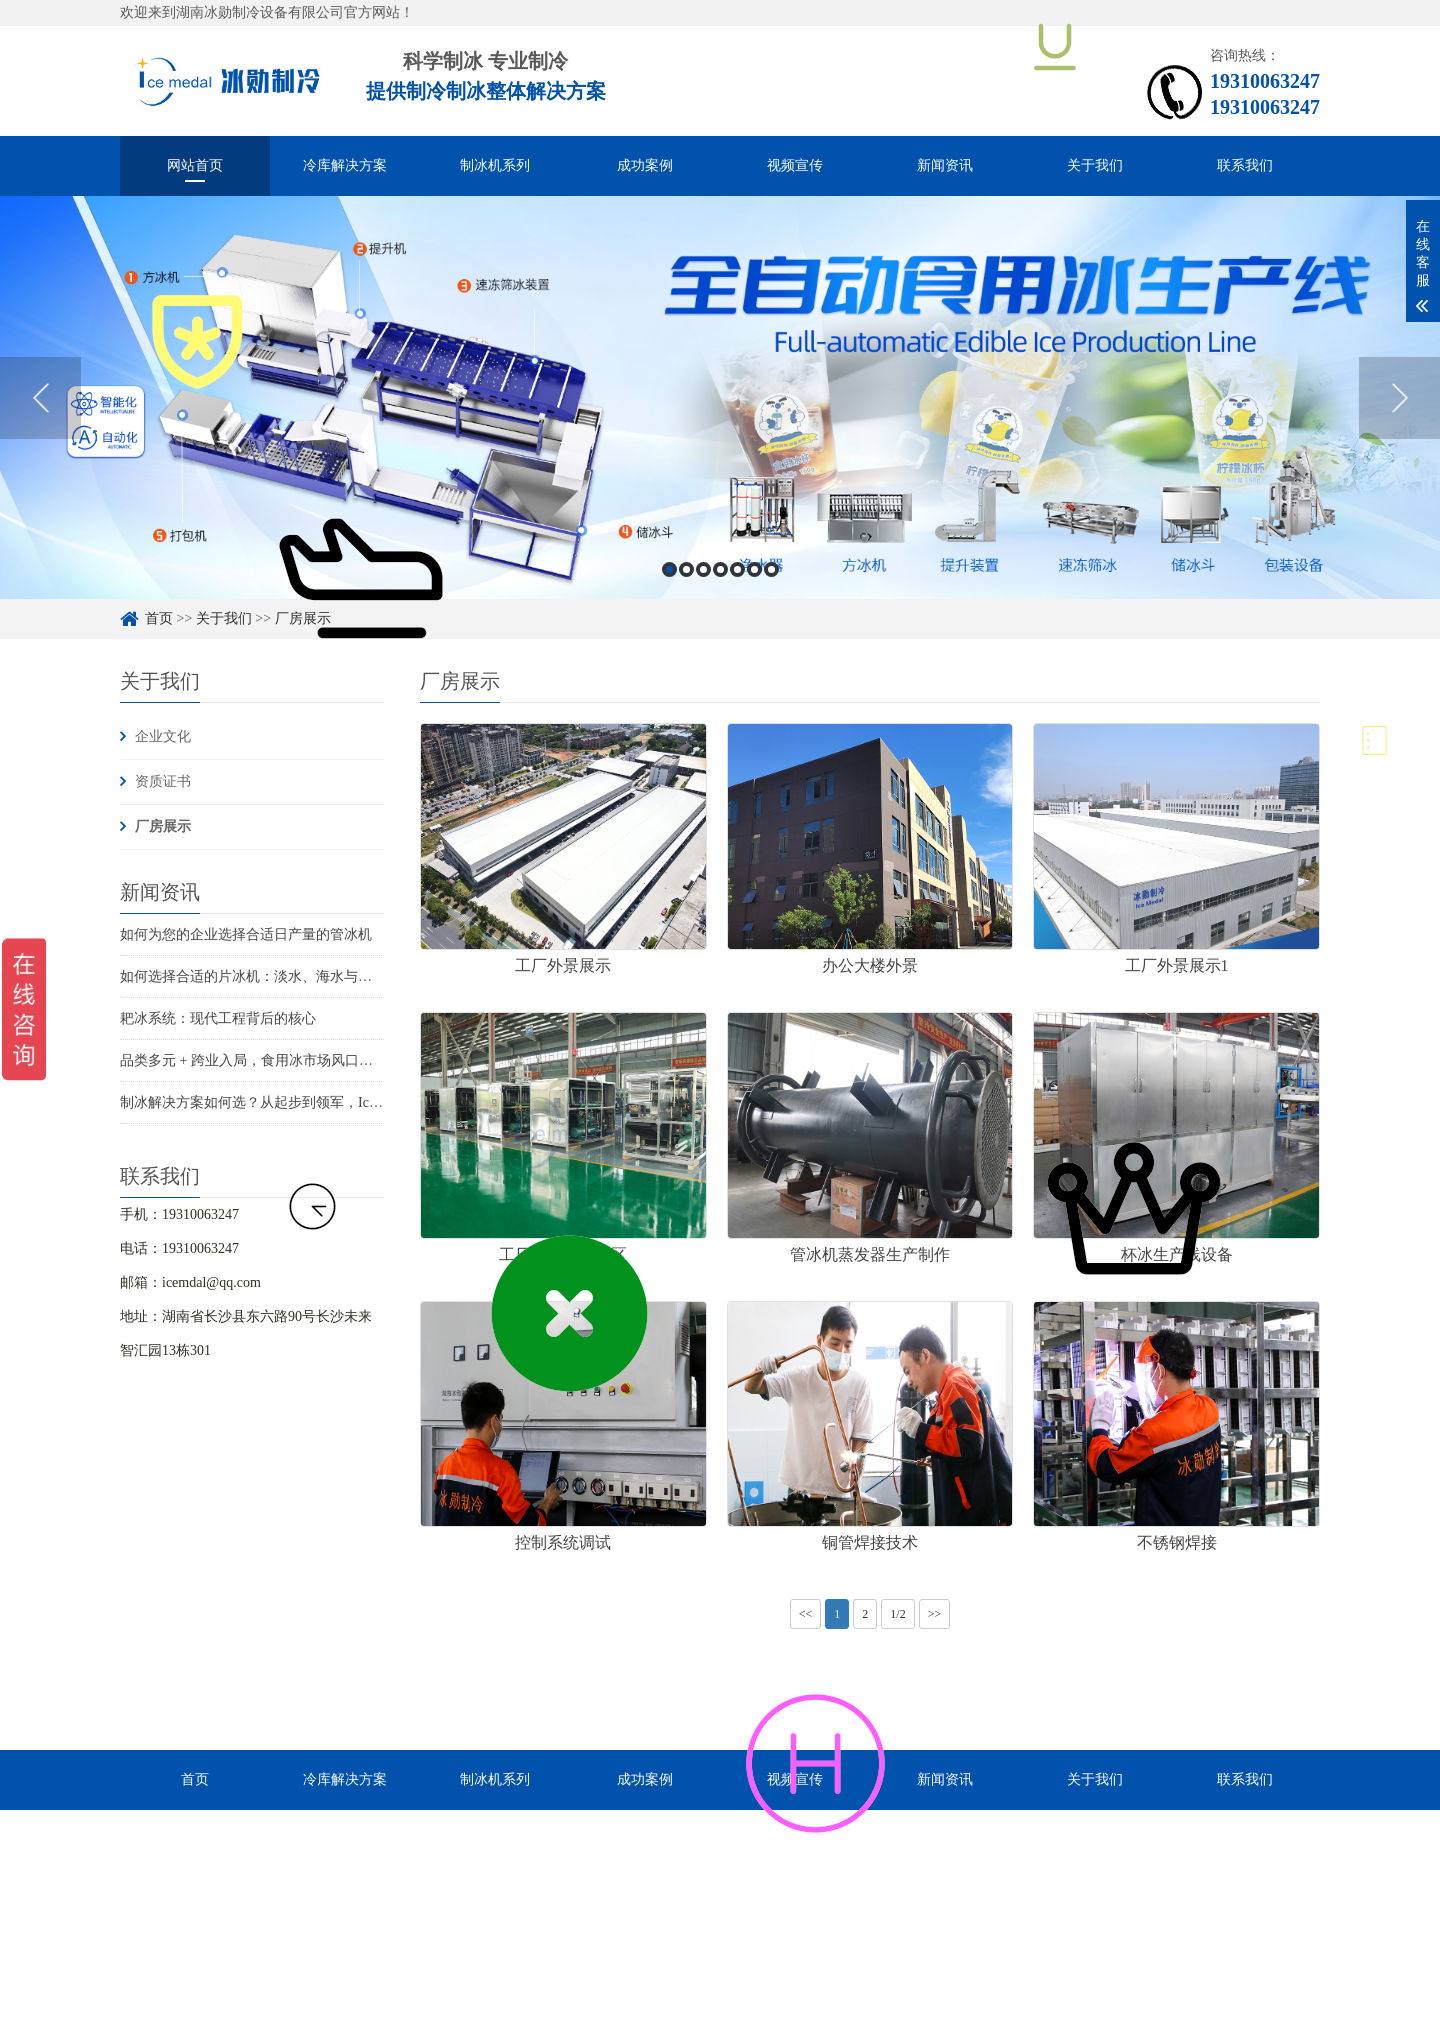  Describe the element at coordinates (815, 1763) in the screenshot. I see `navigate to items starting with the letter H` at that location.